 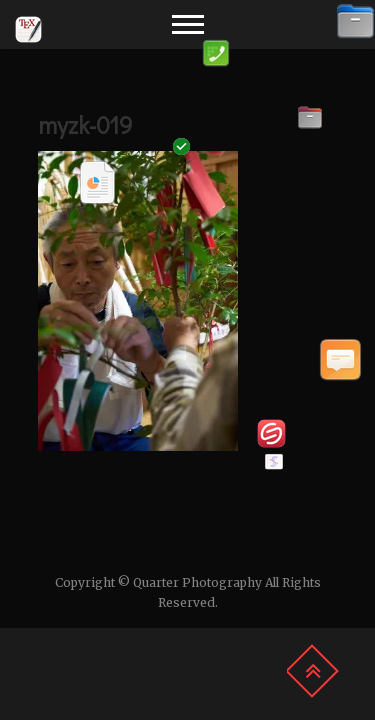 I want to click on open the file manager application, so click(x=355, y=20).